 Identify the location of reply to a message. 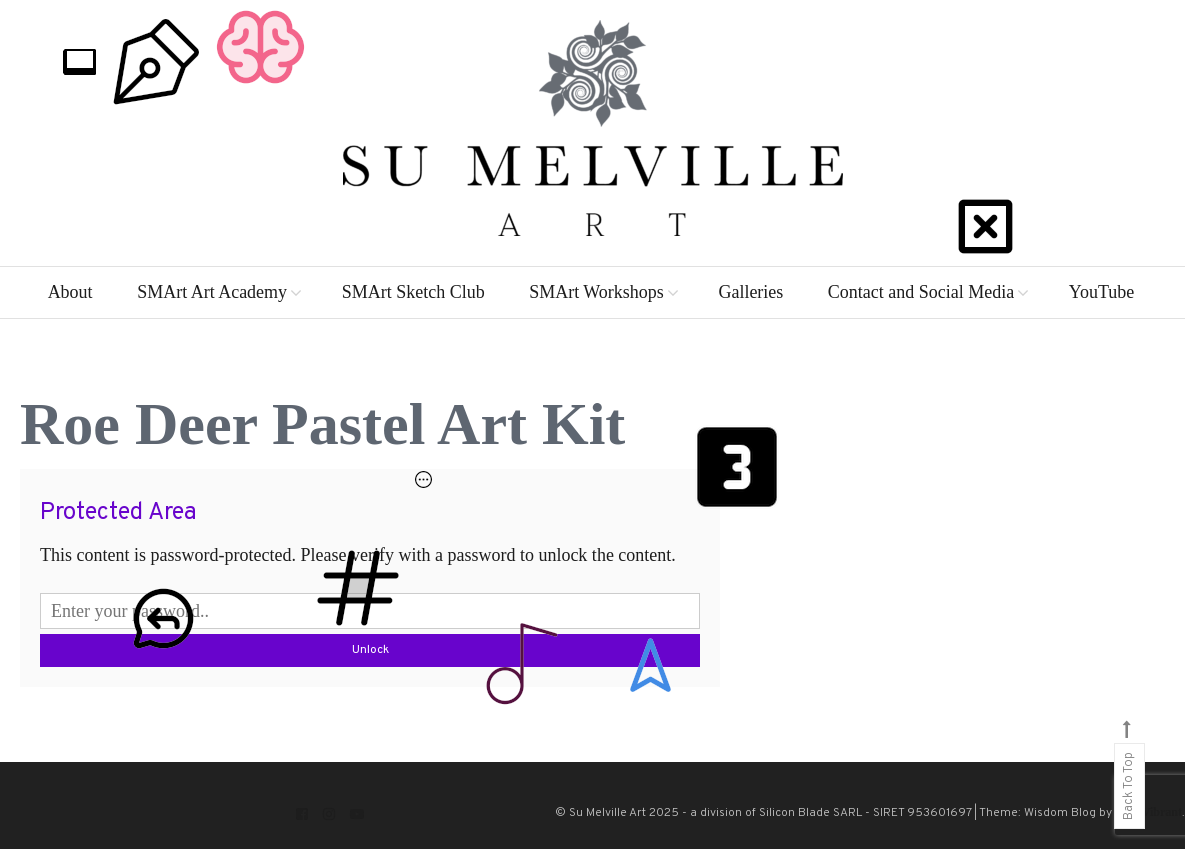
(163, 618).